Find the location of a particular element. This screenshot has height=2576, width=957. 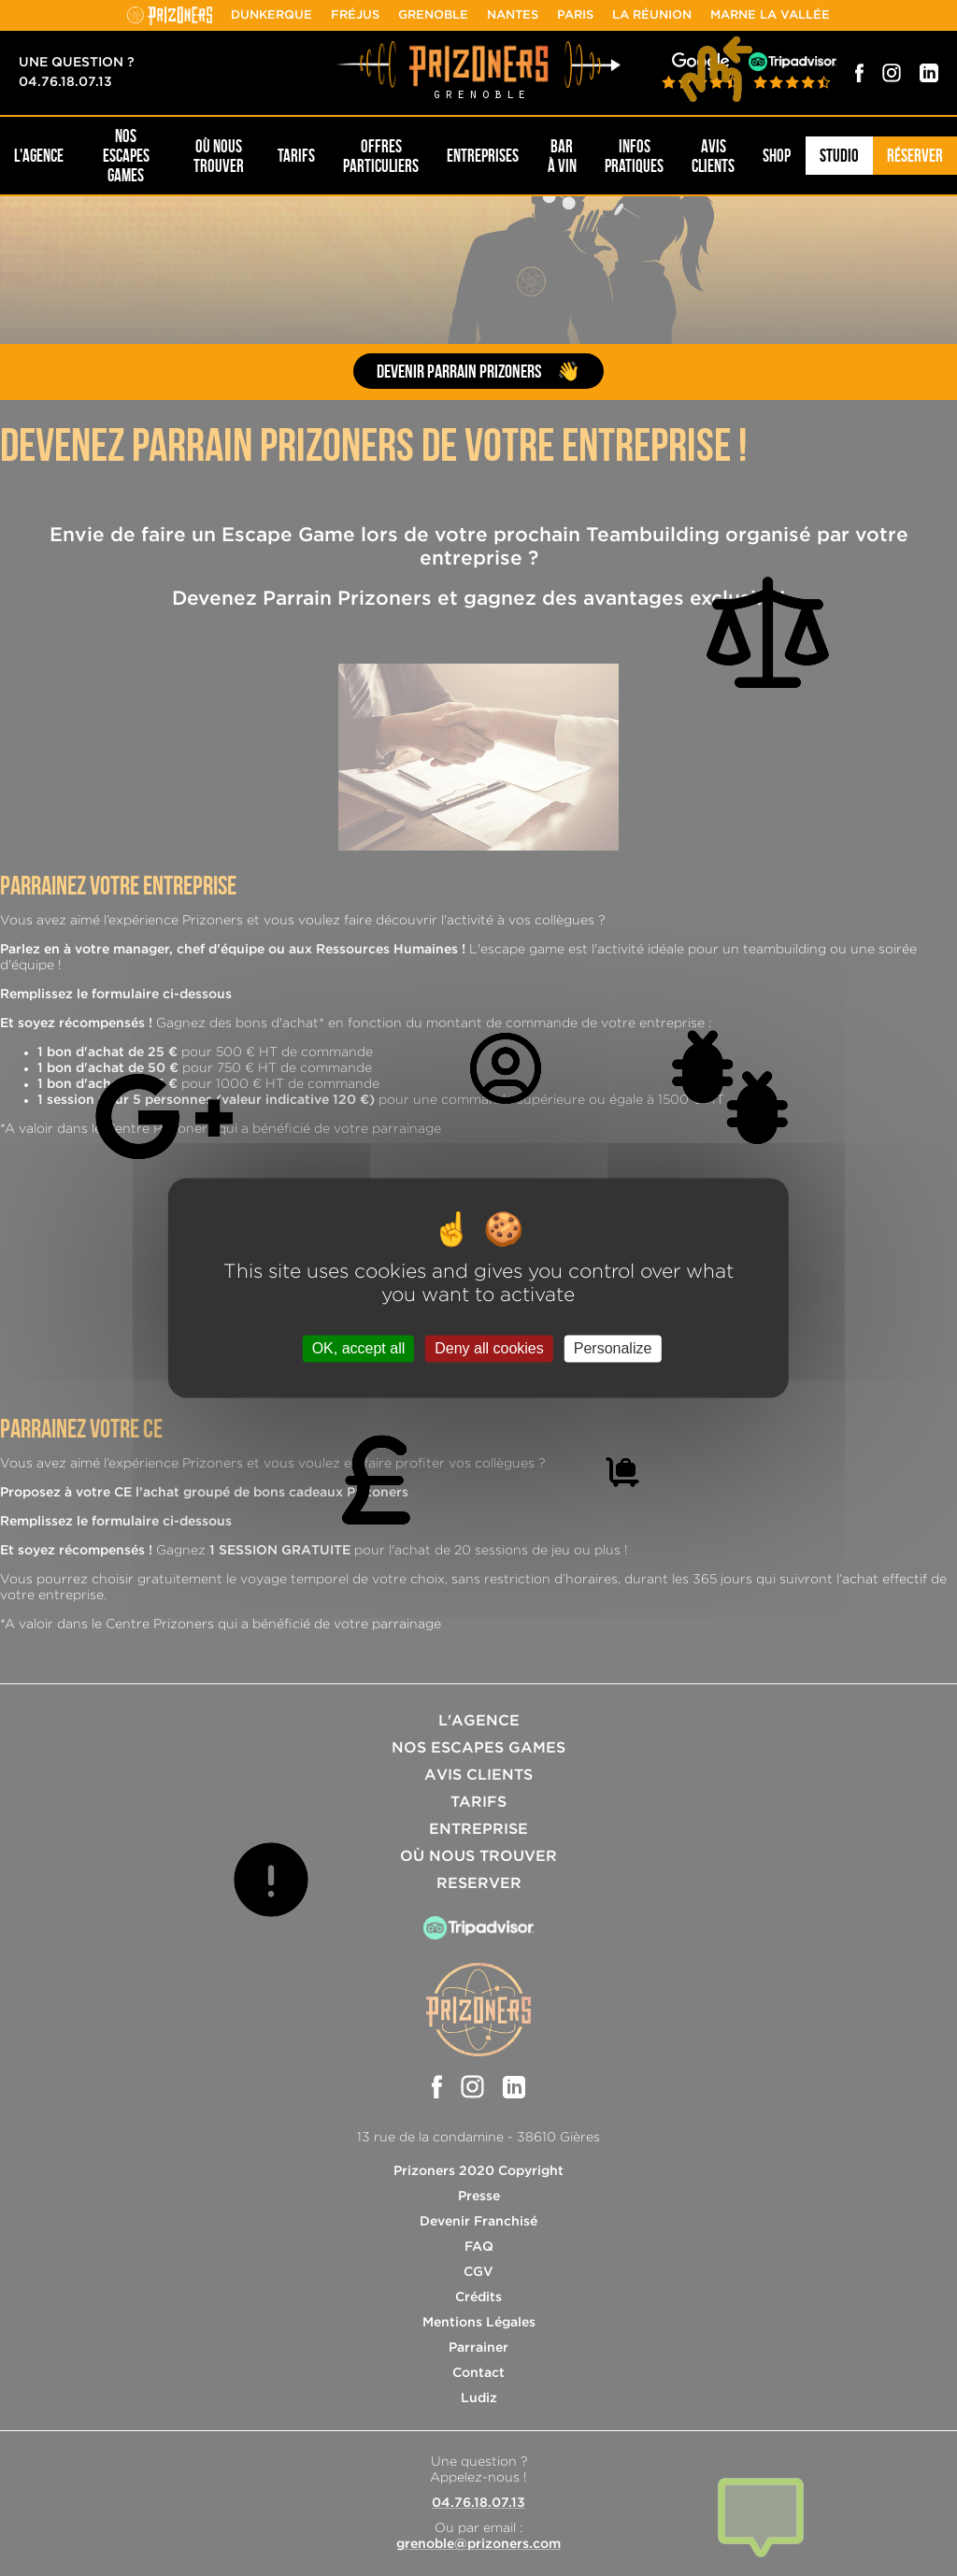

google+ social media logo is located at coordinates (164, 1116).